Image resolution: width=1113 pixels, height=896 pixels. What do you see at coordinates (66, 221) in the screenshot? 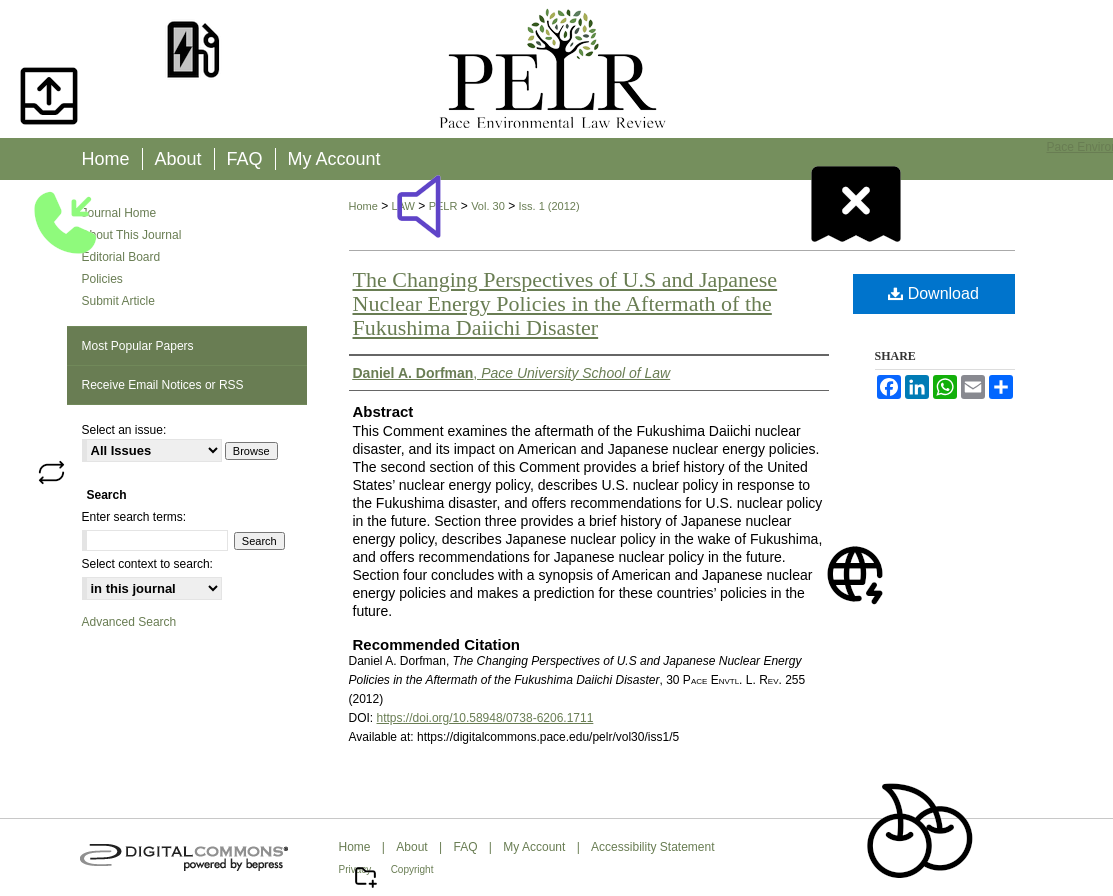
I see `indicates an incoming call` at bounding box center [66, 221].